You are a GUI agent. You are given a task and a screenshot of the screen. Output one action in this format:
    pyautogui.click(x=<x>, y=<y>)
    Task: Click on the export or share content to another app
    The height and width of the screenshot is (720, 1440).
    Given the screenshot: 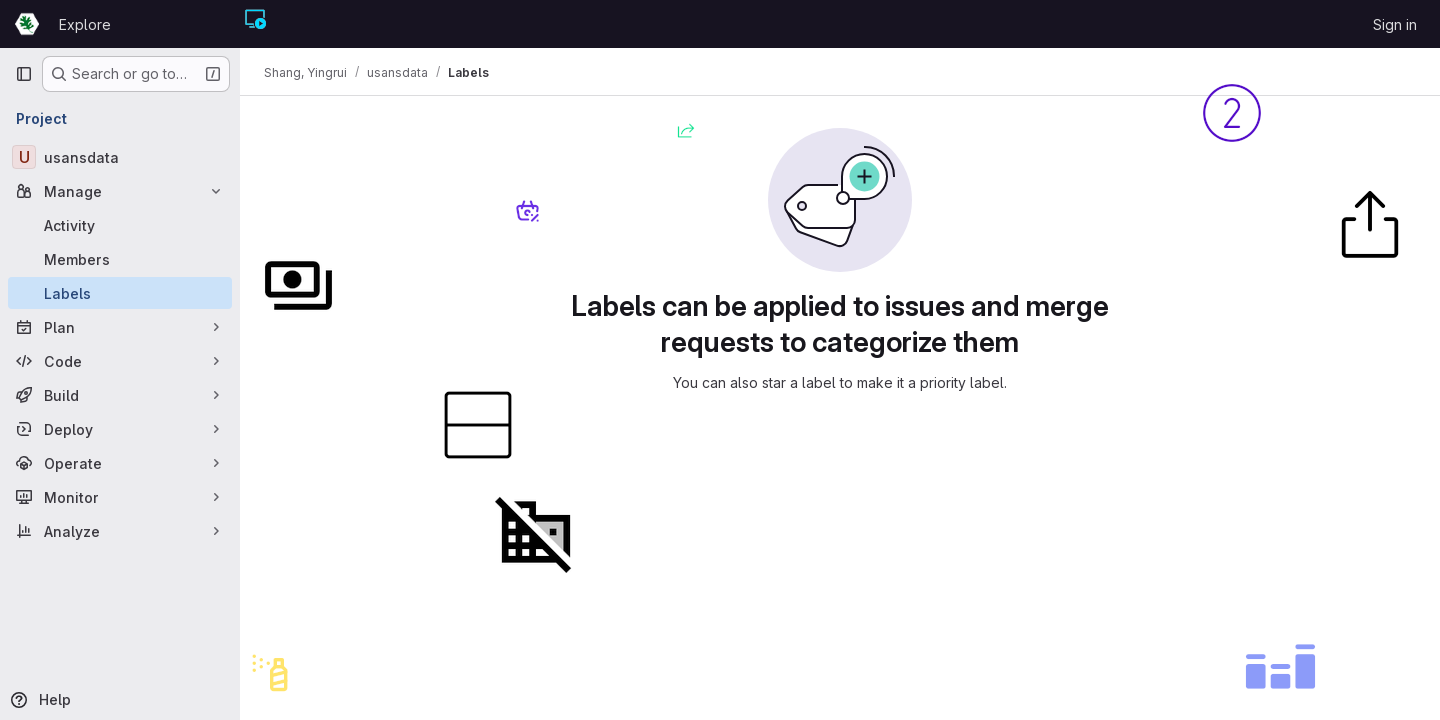 What is the action you would take?
    pyautogui.click(x=1370, y=227)
    